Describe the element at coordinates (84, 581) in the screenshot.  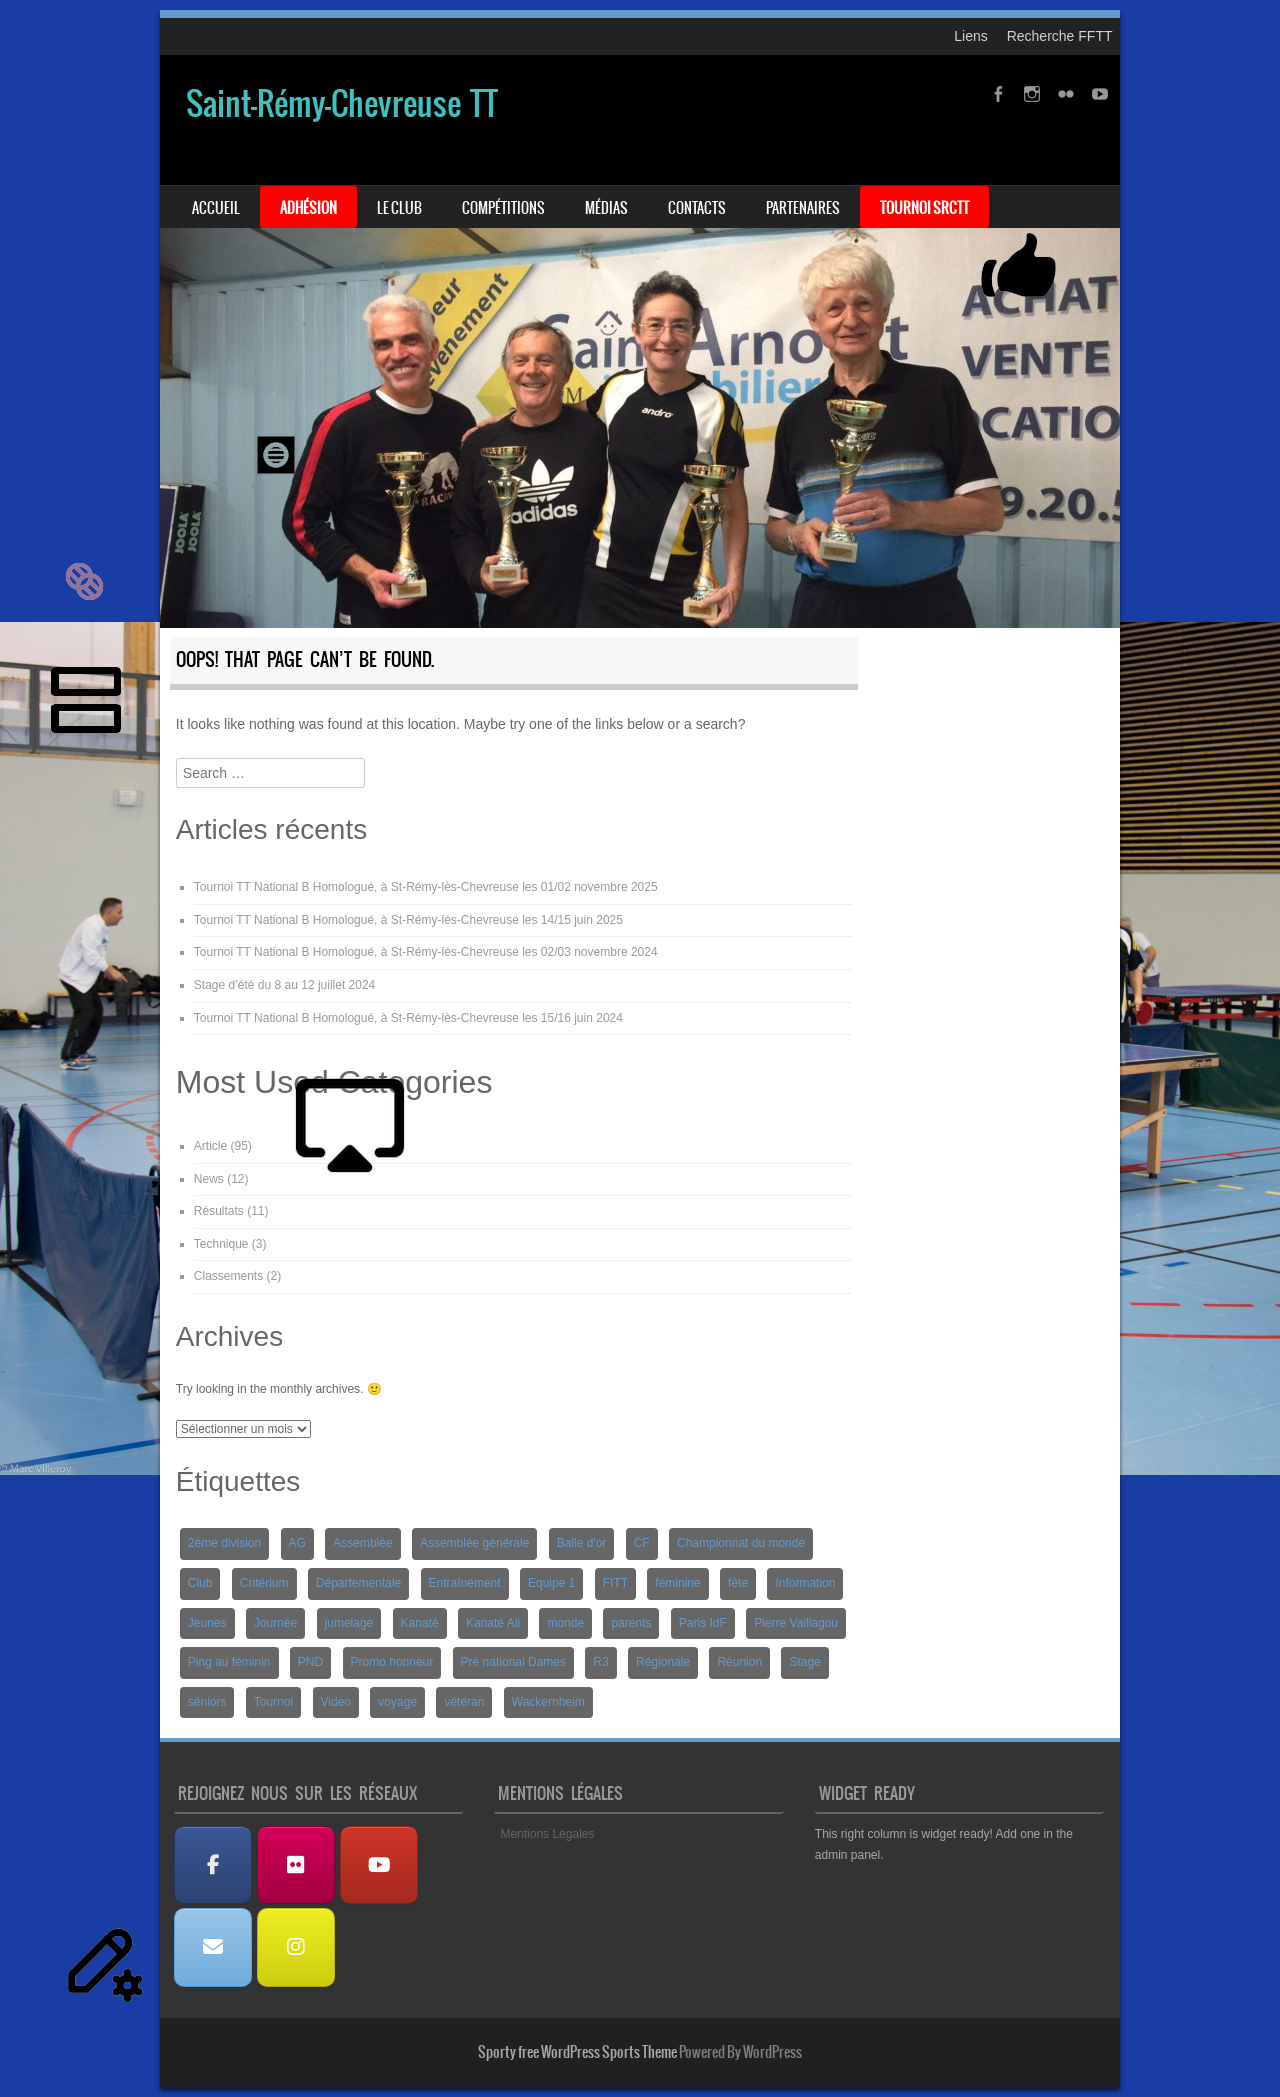
I see `exclude overlapping items from selection` at that location.